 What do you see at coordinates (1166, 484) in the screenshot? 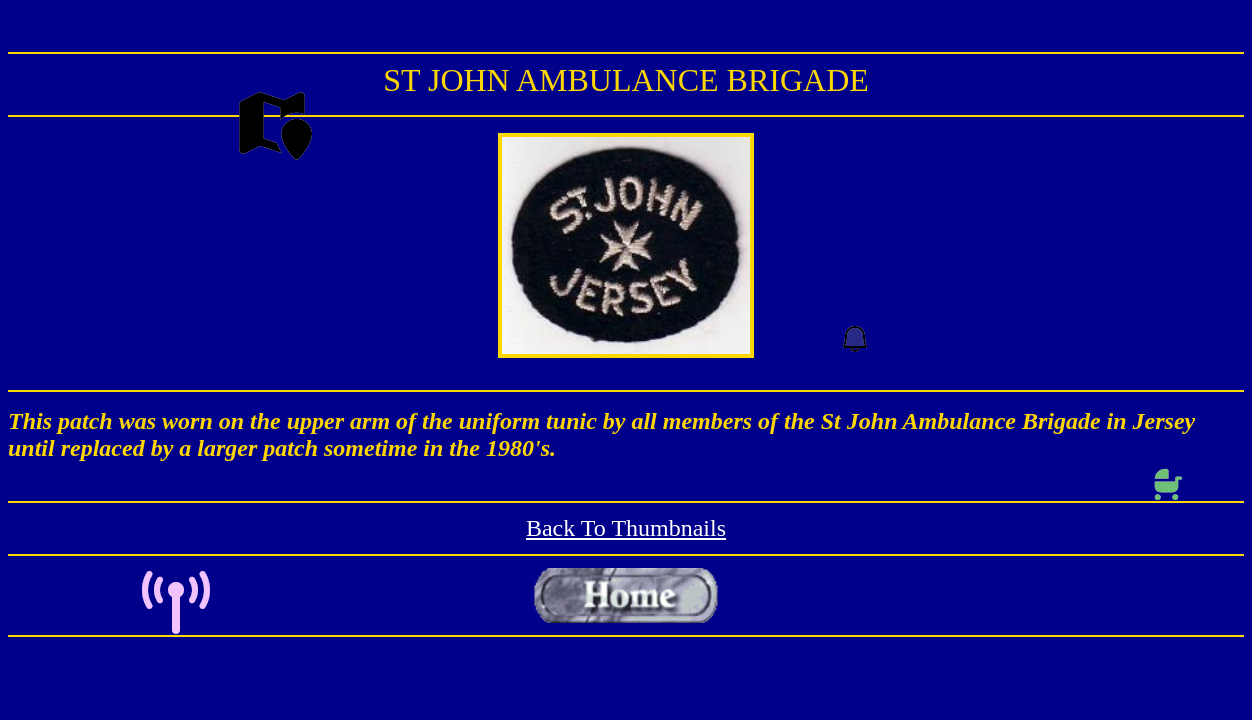
I see `access baby or parenting-related features` at bounding box center [1166, 484].